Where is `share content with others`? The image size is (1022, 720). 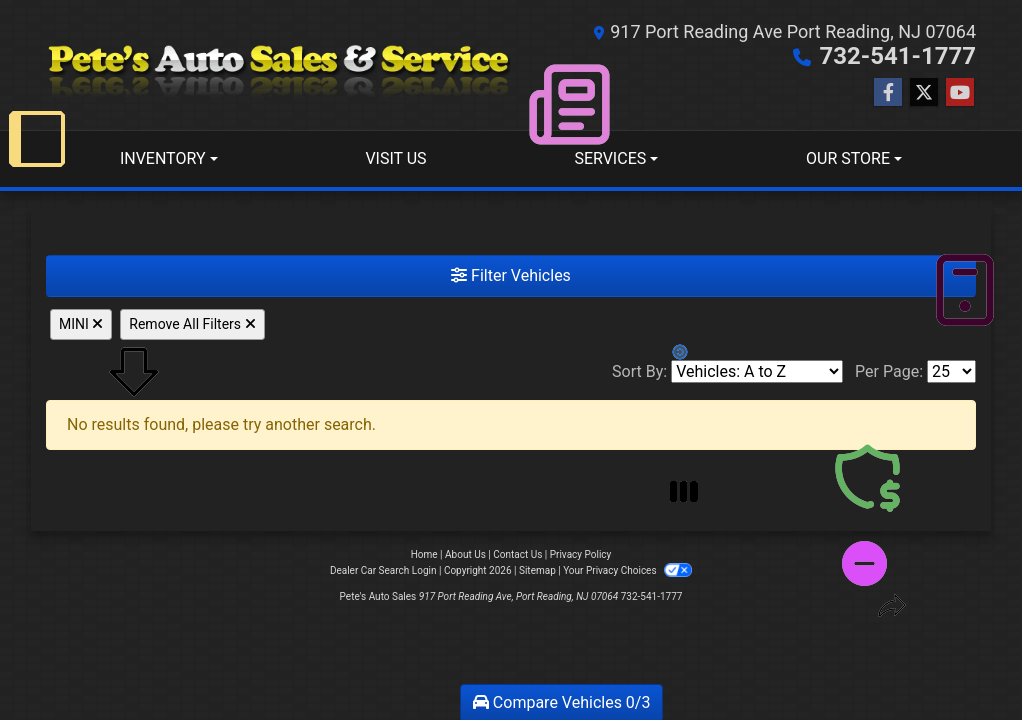
share content with others is located at coordinates (892, 607).